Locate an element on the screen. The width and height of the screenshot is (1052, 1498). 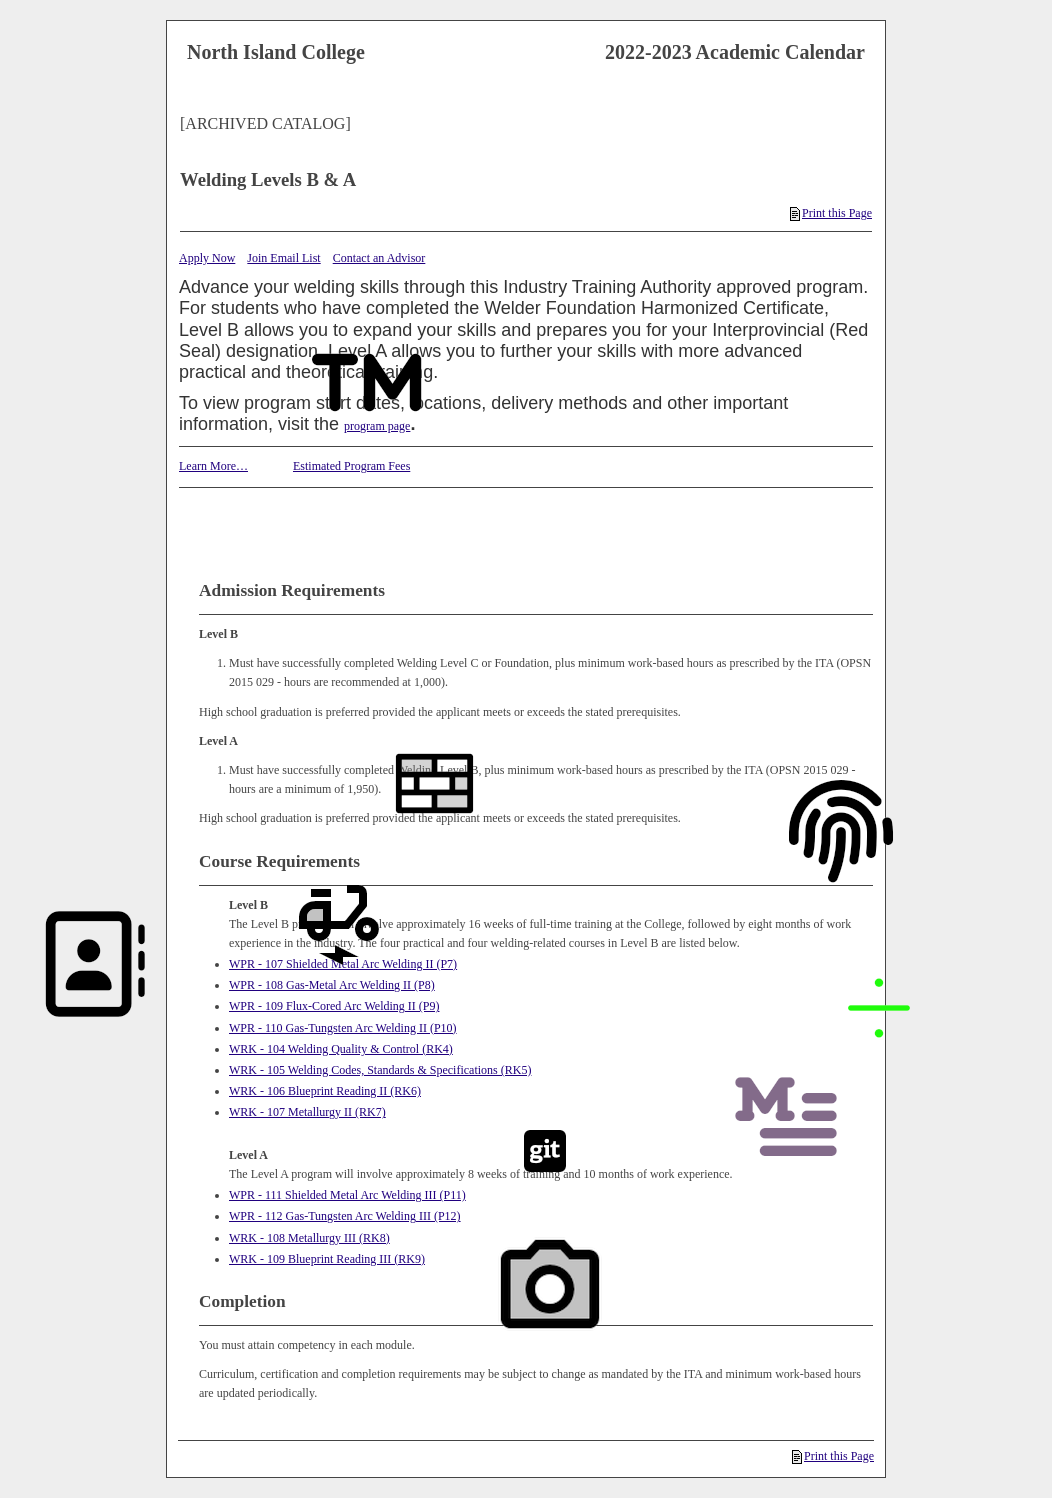
access wall or barrier settings is located at coordinates (434, 783).